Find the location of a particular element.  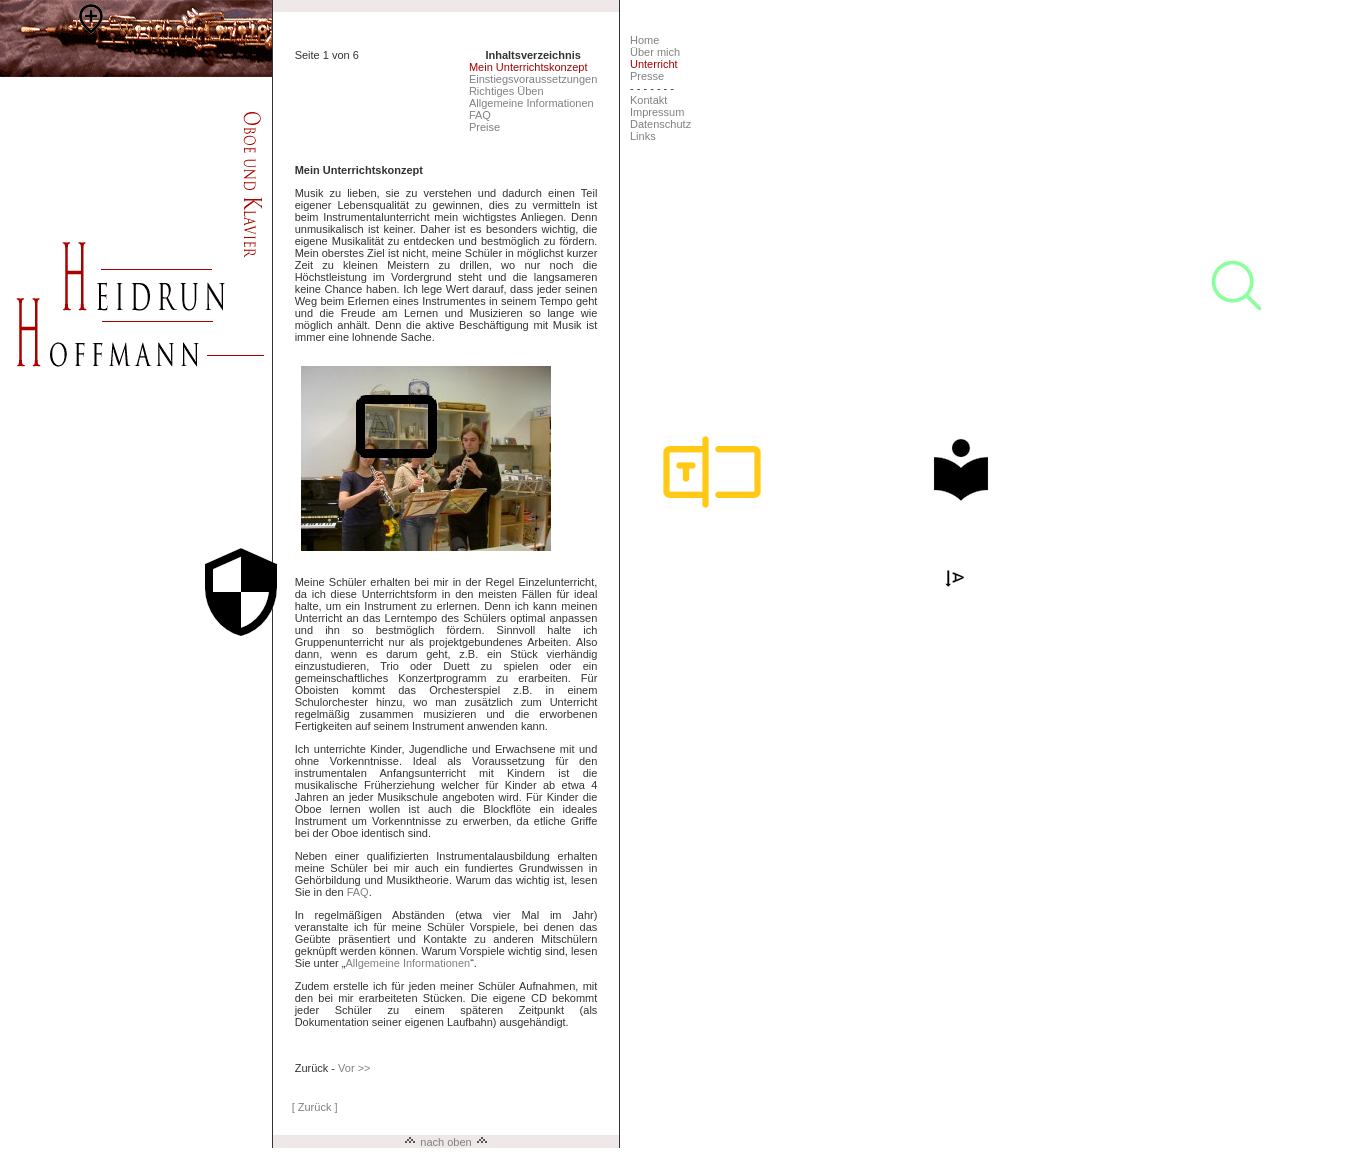

search for content or items is located at coordinates (1236, 285).